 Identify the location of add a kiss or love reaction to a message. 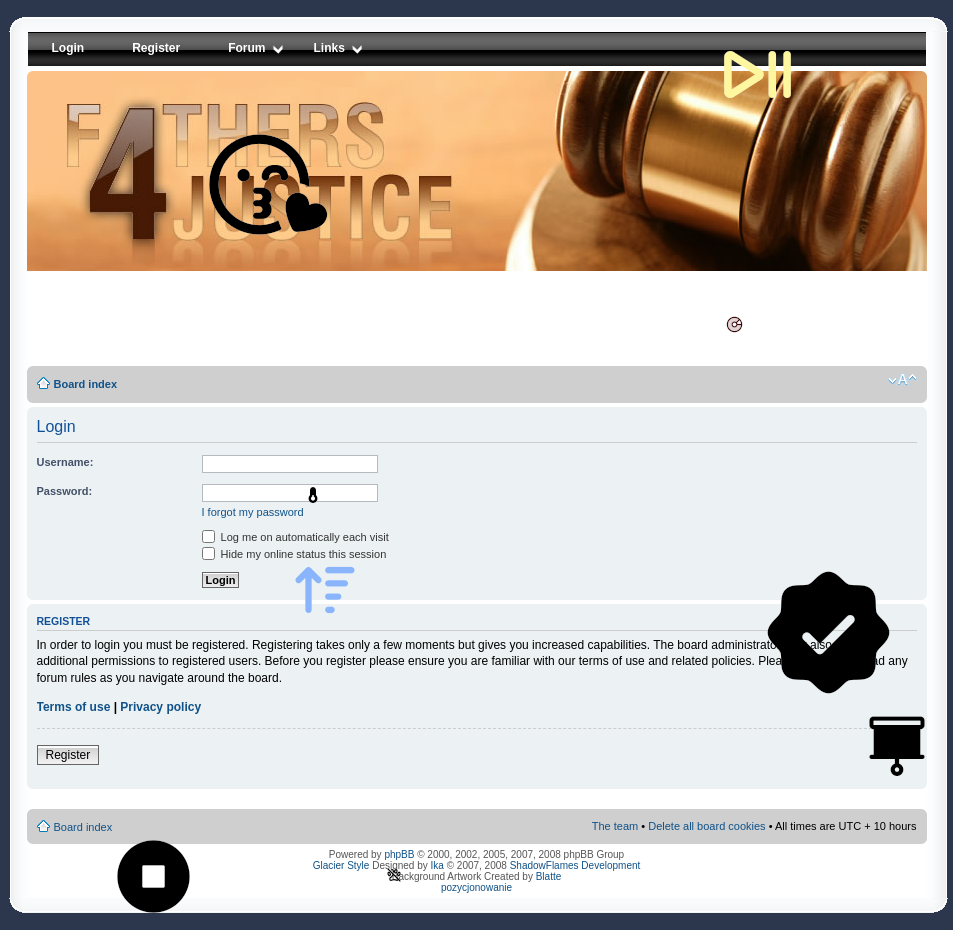
(265, 184).